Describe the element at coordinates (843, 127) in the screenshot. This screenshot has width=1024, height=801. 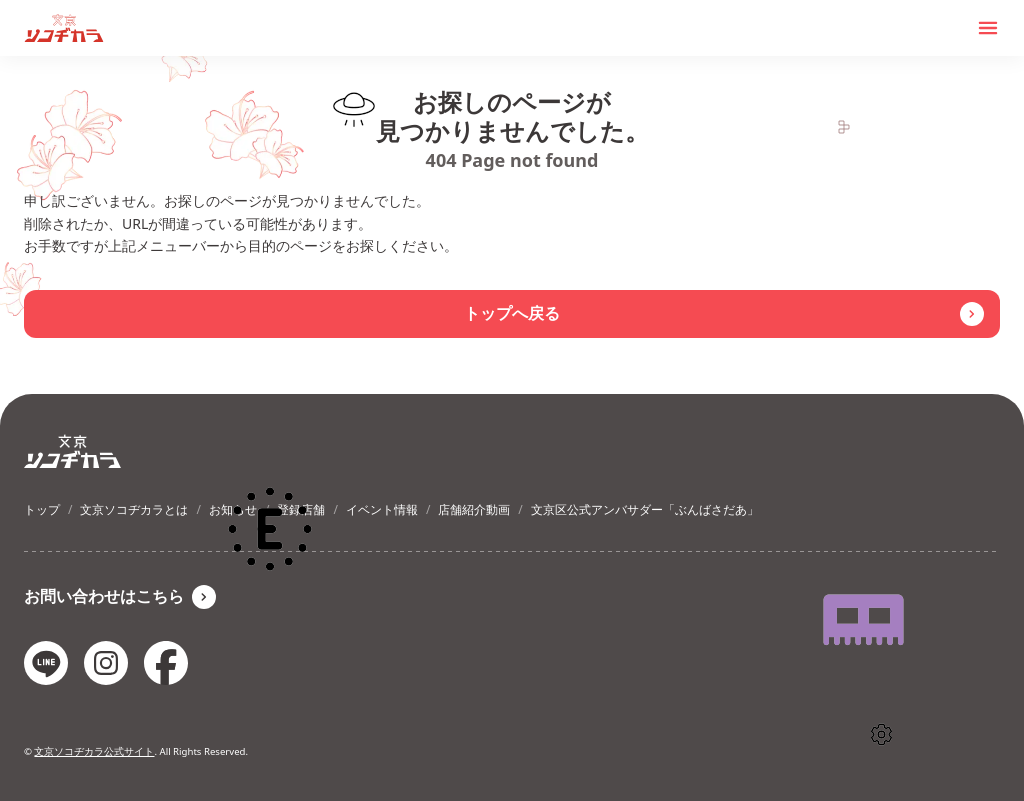
I see `open replit coding environment` at that location.